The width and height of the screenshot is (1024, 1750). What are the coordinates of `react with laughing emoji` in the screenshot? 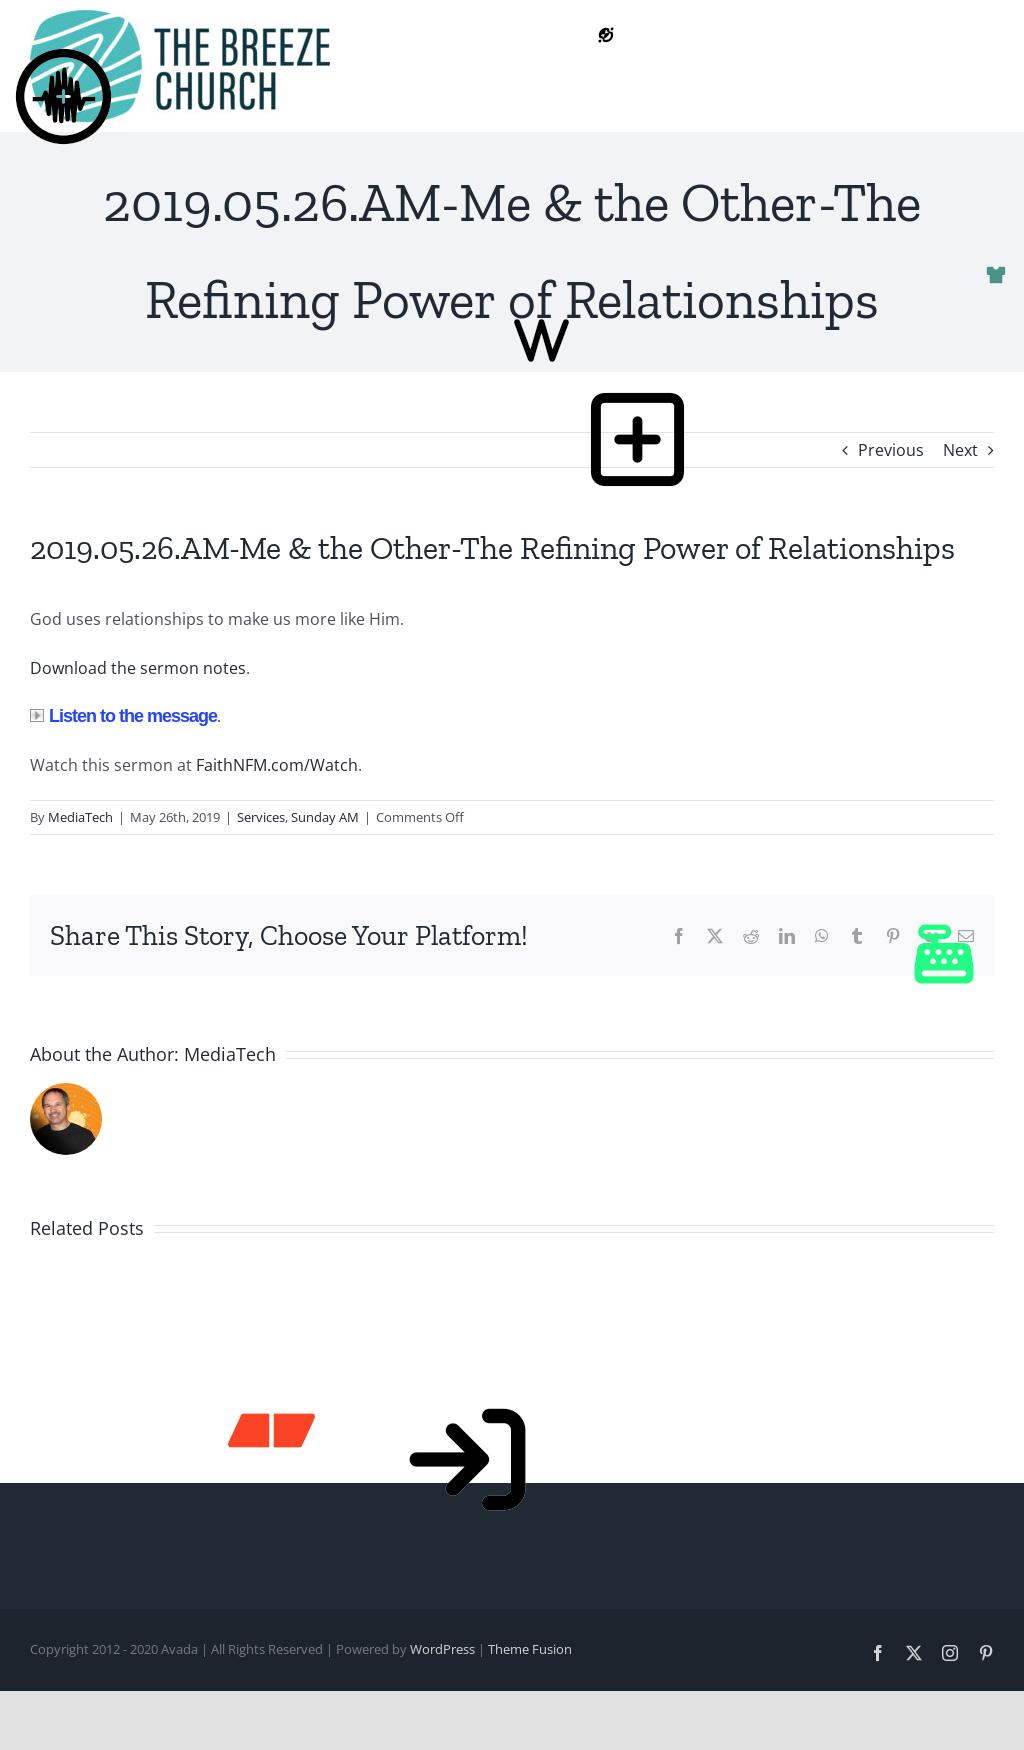 It's located at (606, 35).